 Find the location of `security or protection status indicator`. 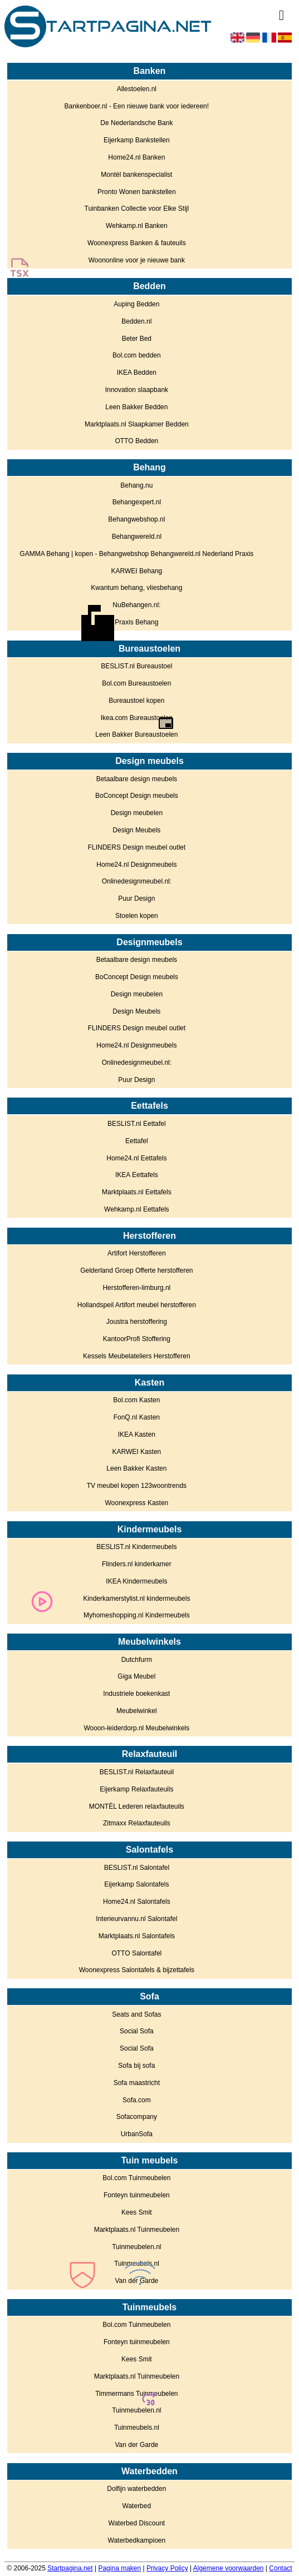

security or protection status indicator is located at coordinates (82, 2274).